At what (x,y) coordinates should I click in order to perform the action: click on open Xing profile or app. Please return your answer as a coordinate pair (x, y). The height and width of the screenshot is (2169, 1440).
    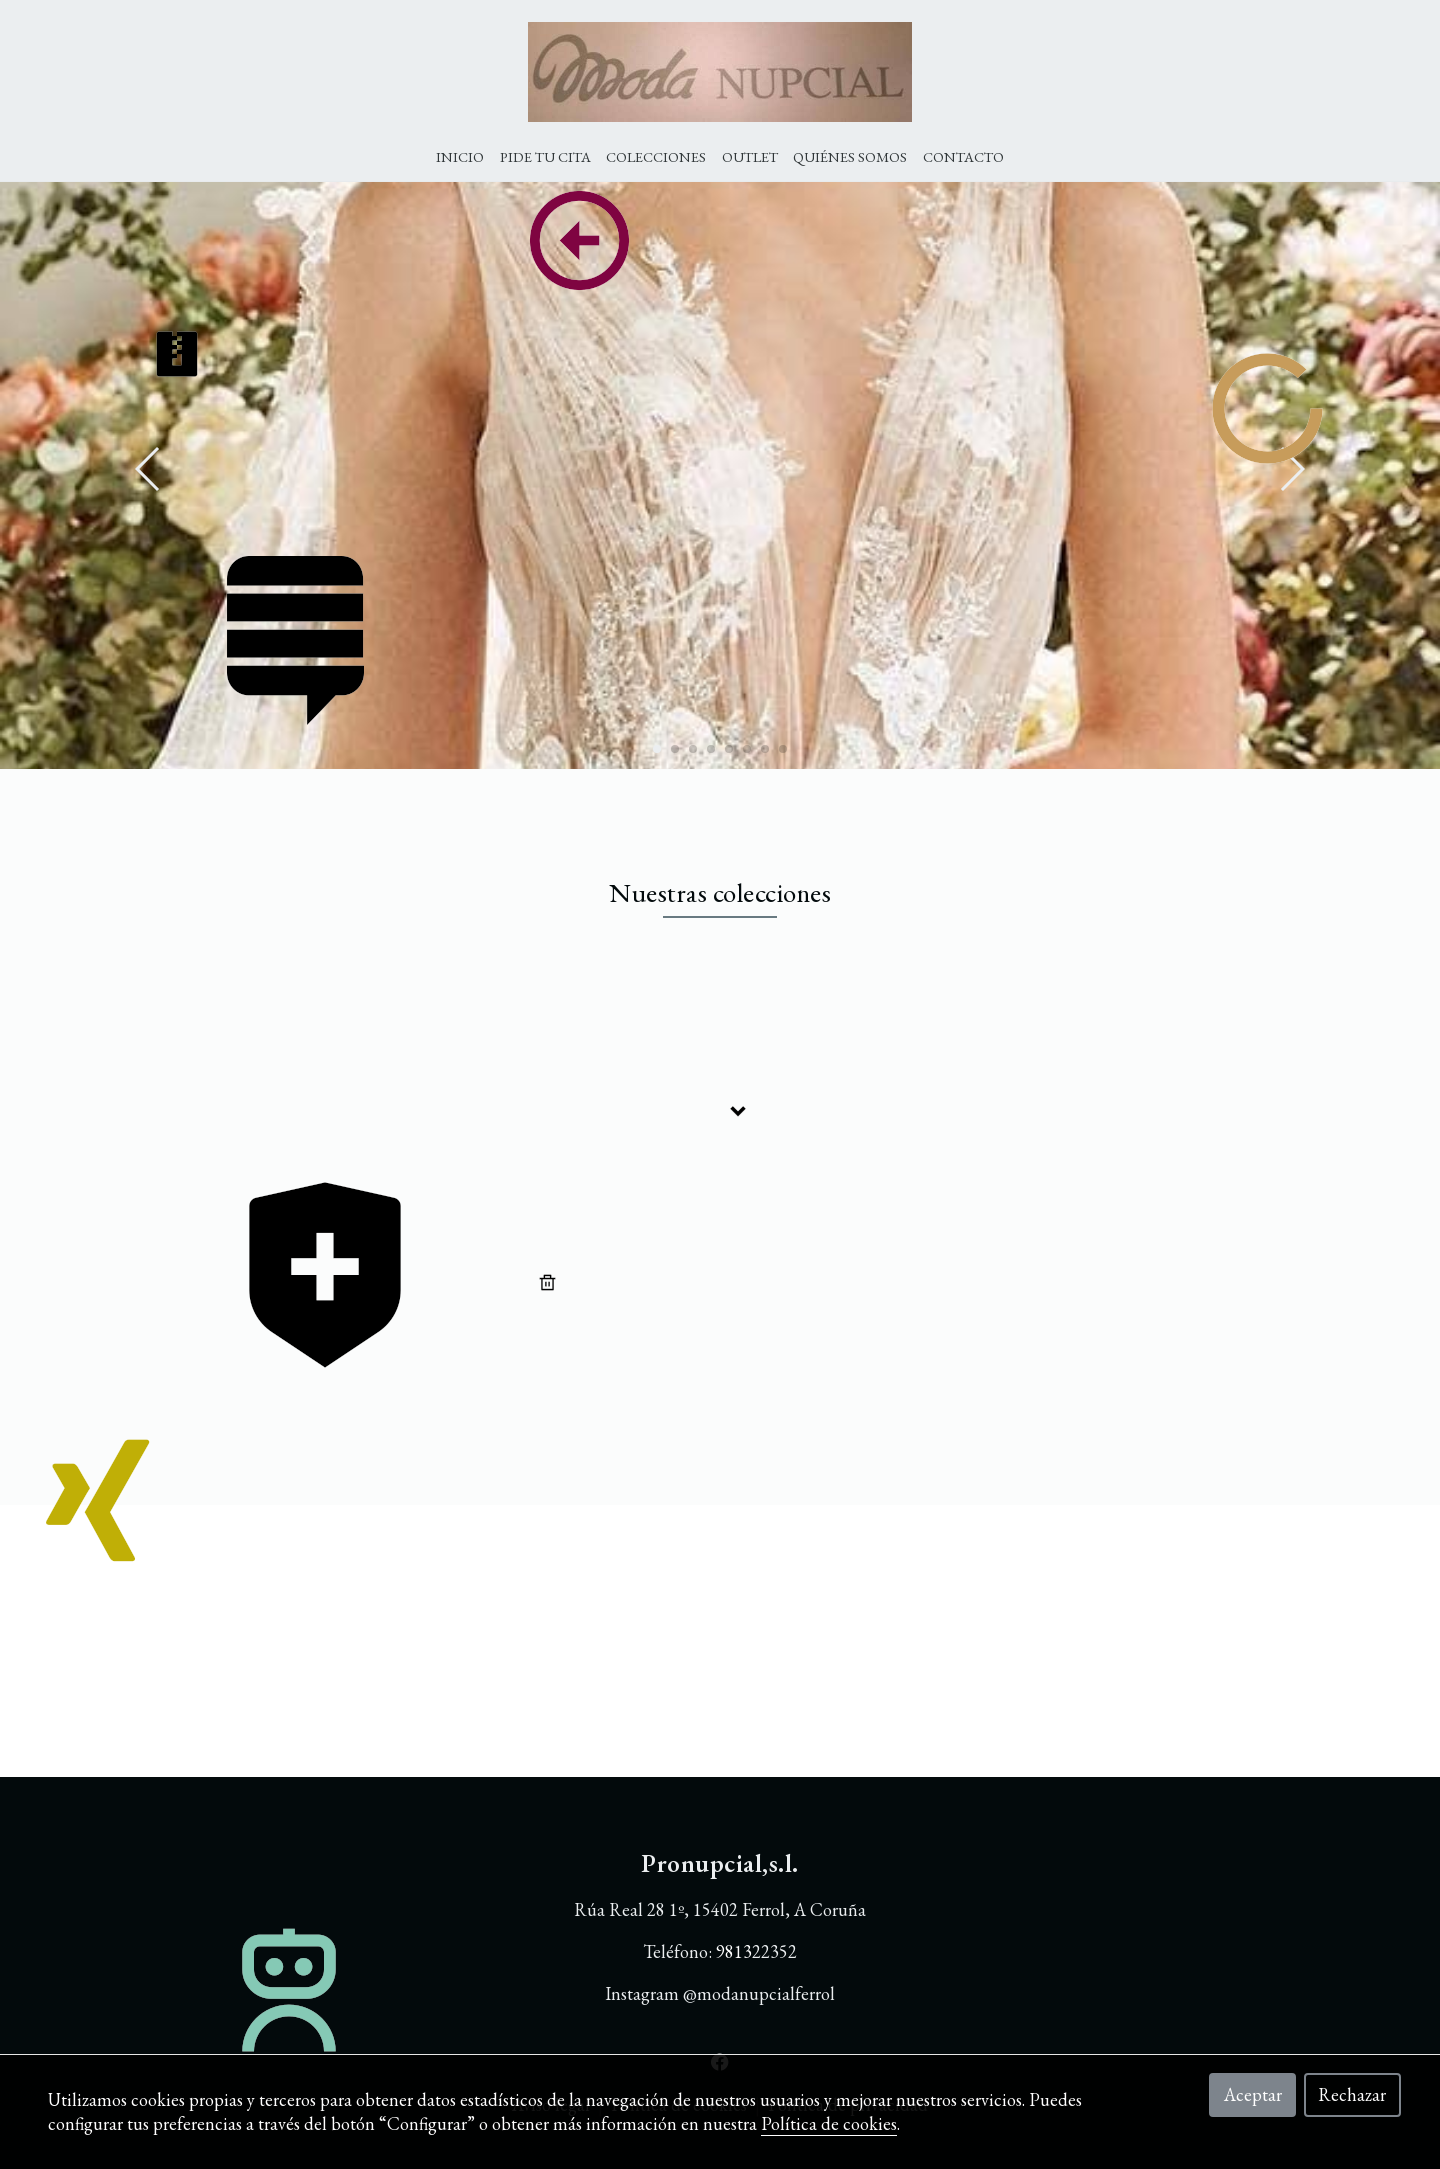
    Looking at the image, I should click on (92, 1495).